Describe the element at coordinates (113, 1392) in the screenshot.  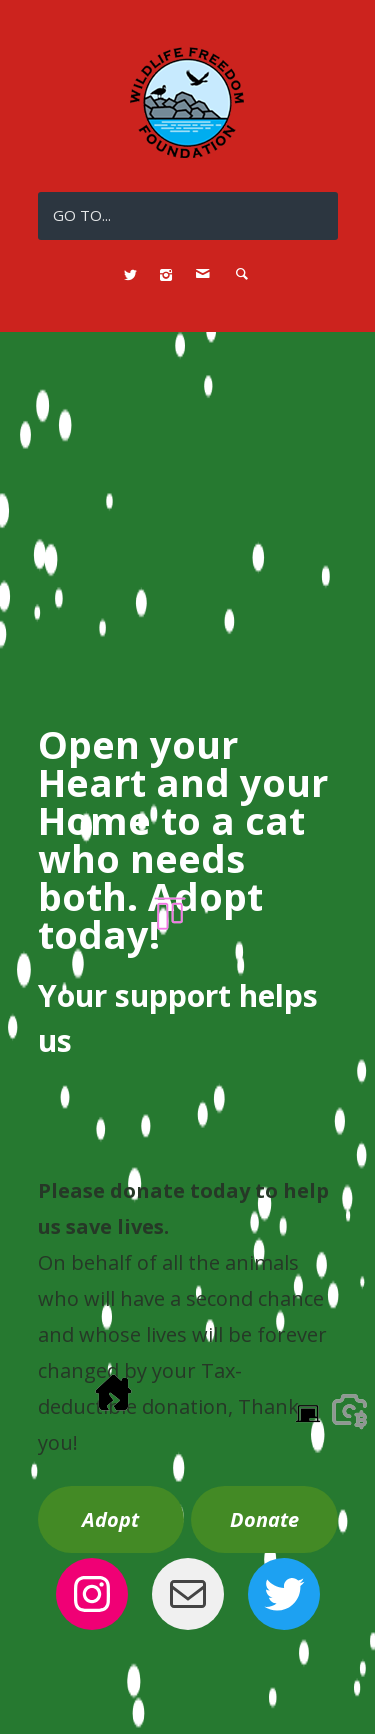
I see `report property damage` at that location.